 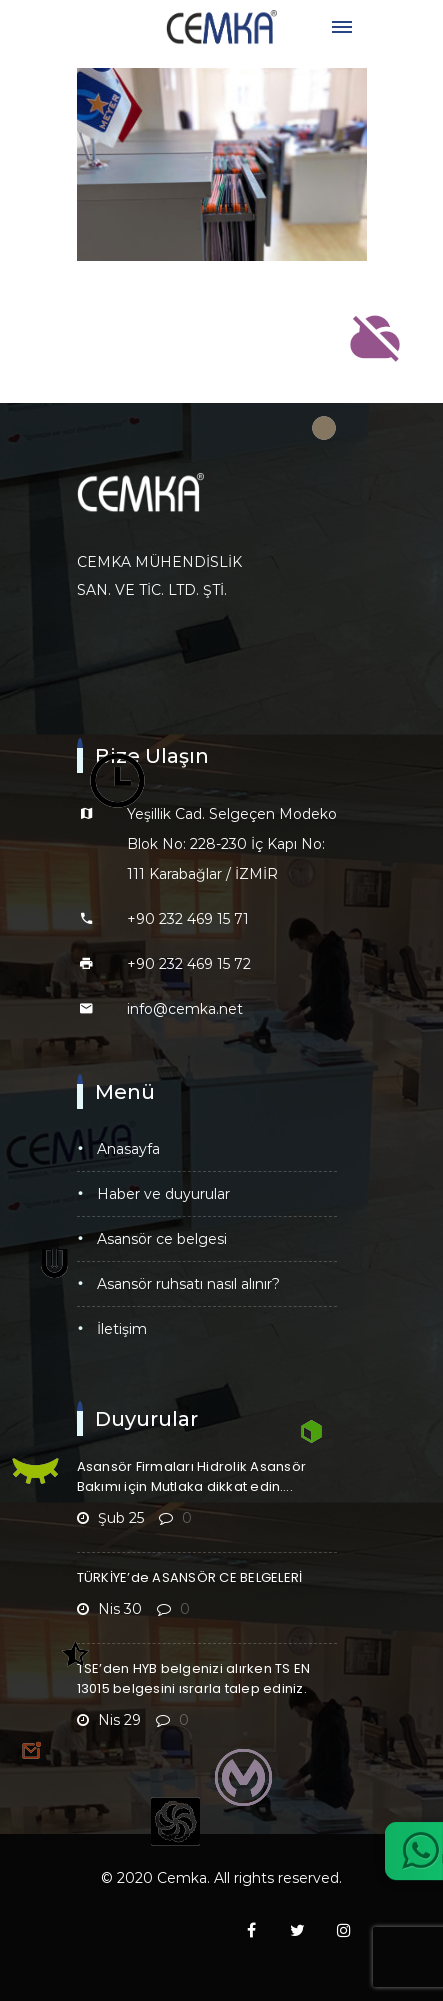 I want to click on indicates unread mail or messages, so click(x=31, y=1751).